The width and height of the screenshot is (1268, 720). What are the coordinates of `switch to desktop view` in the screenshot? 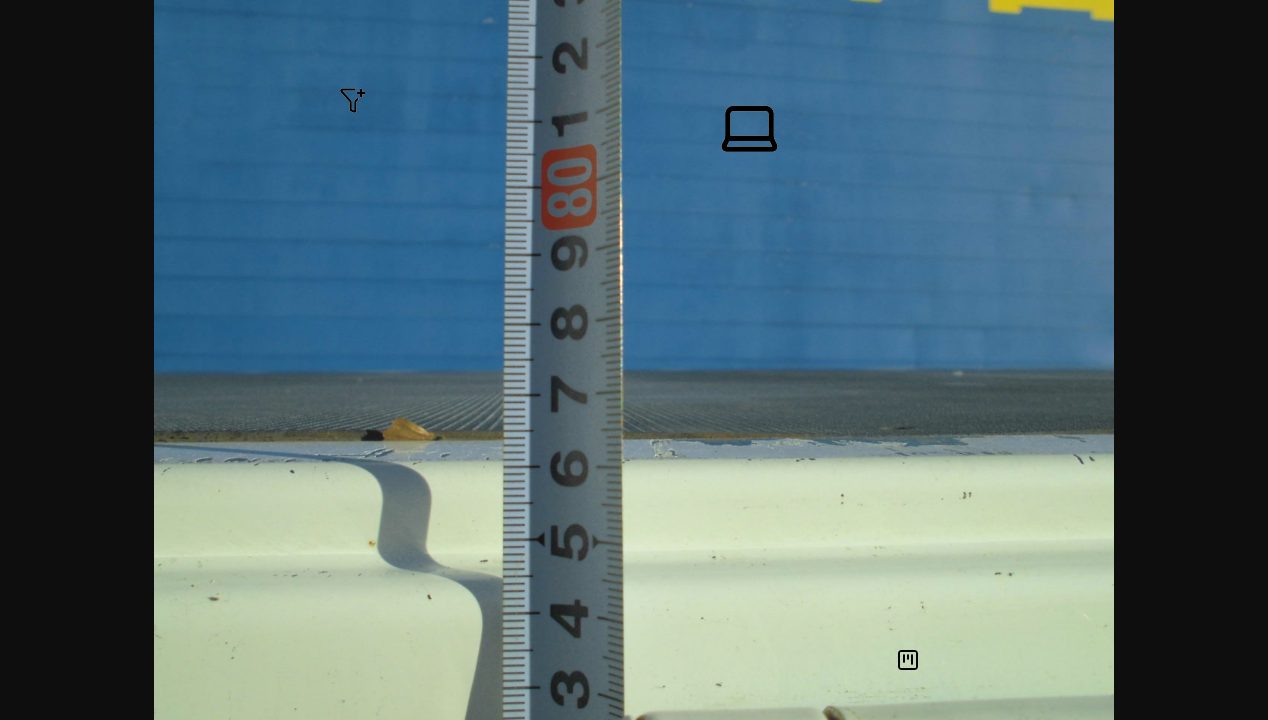 It's located at (749, 127).